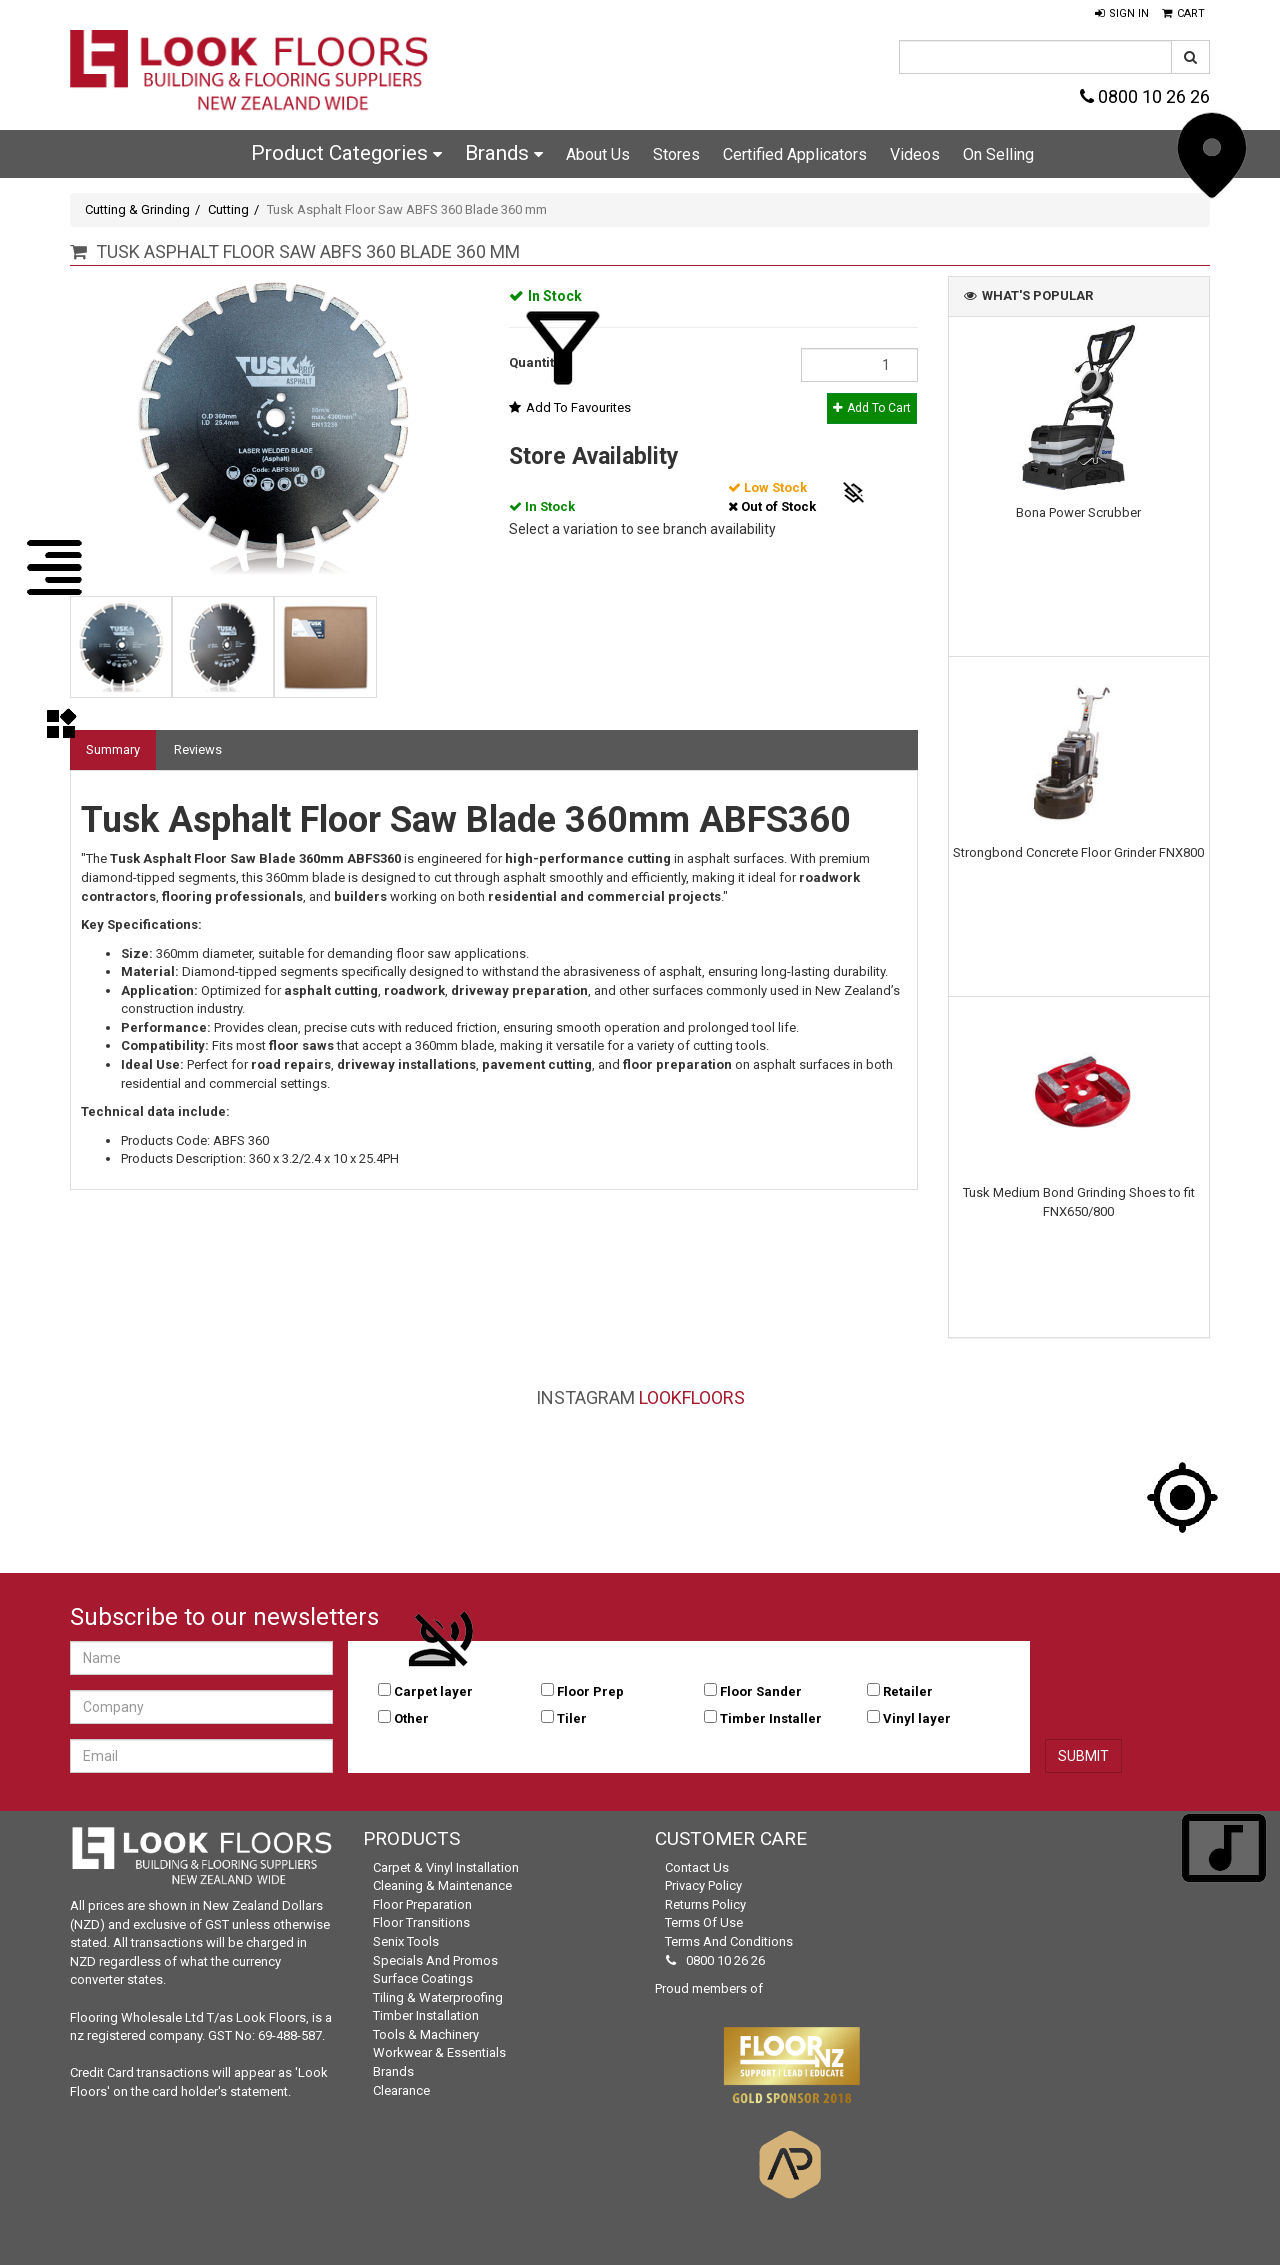  I want to click on filter or sort content, so click(563, 348).